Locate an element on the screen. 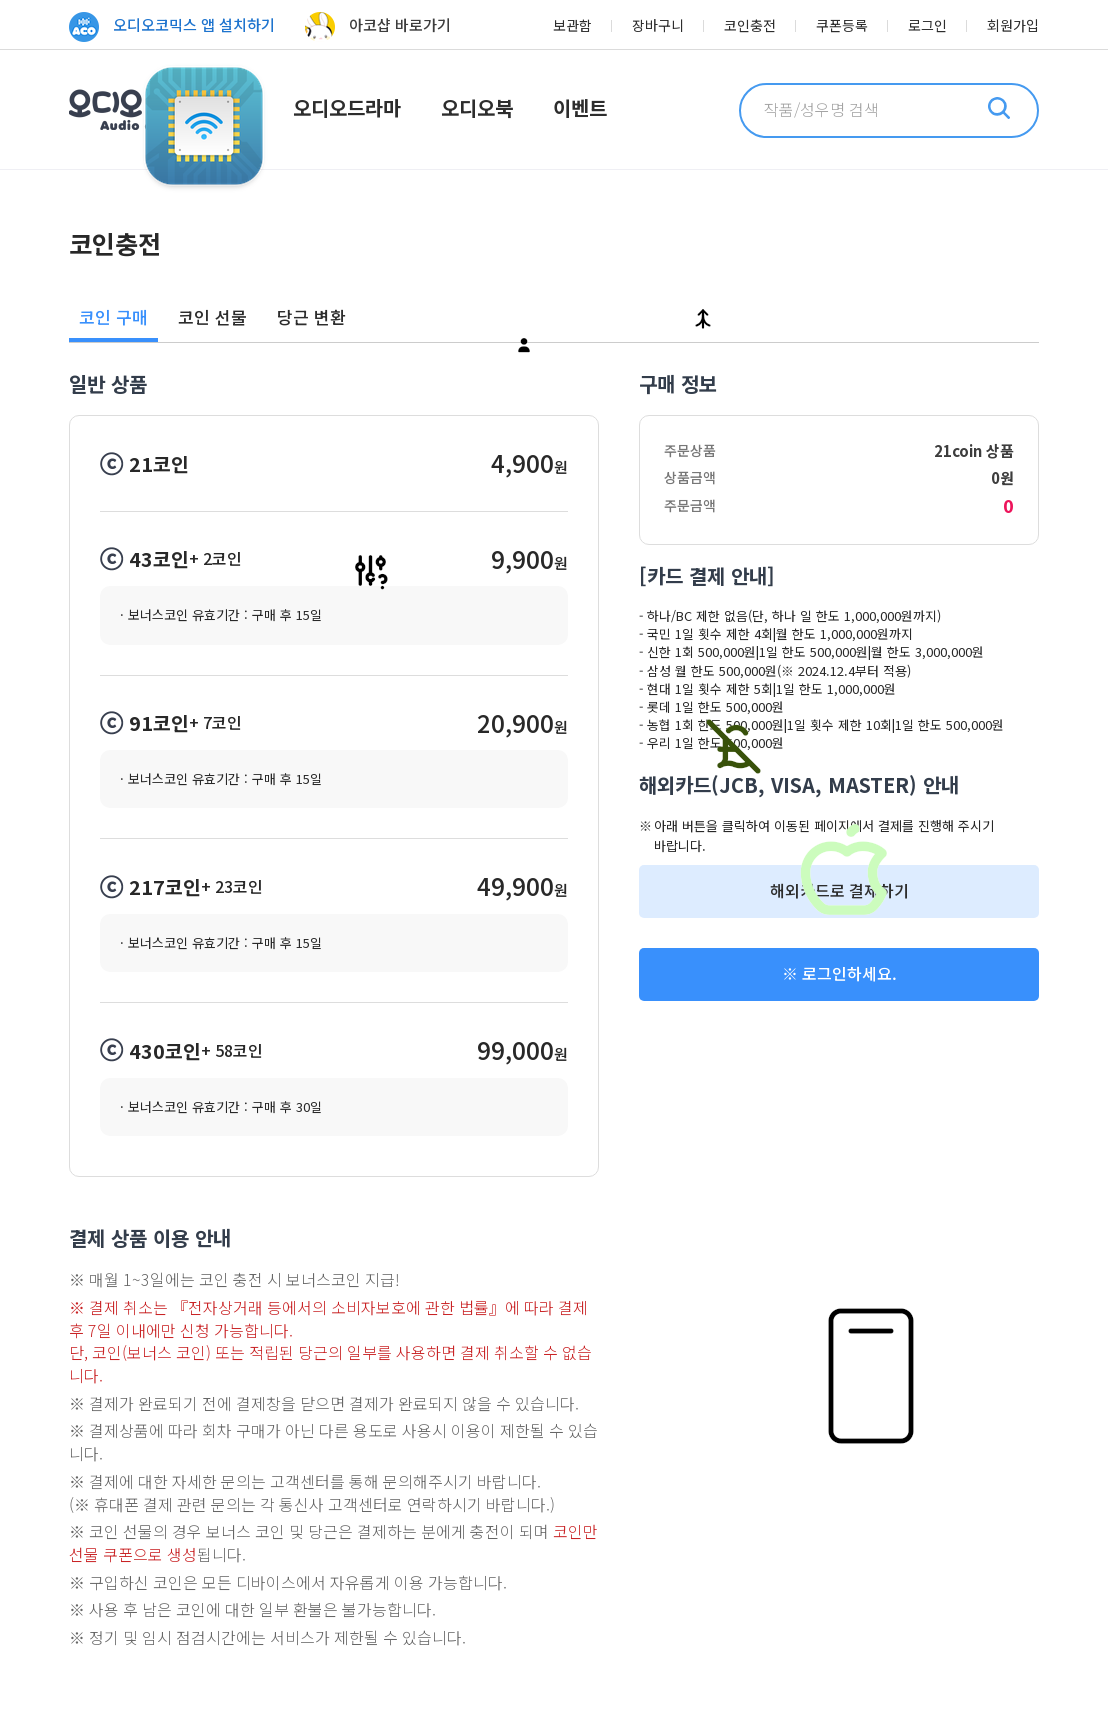 The height and width of the screenshot is (1720, 1108). view your profile is located at coordinates (524, 345).